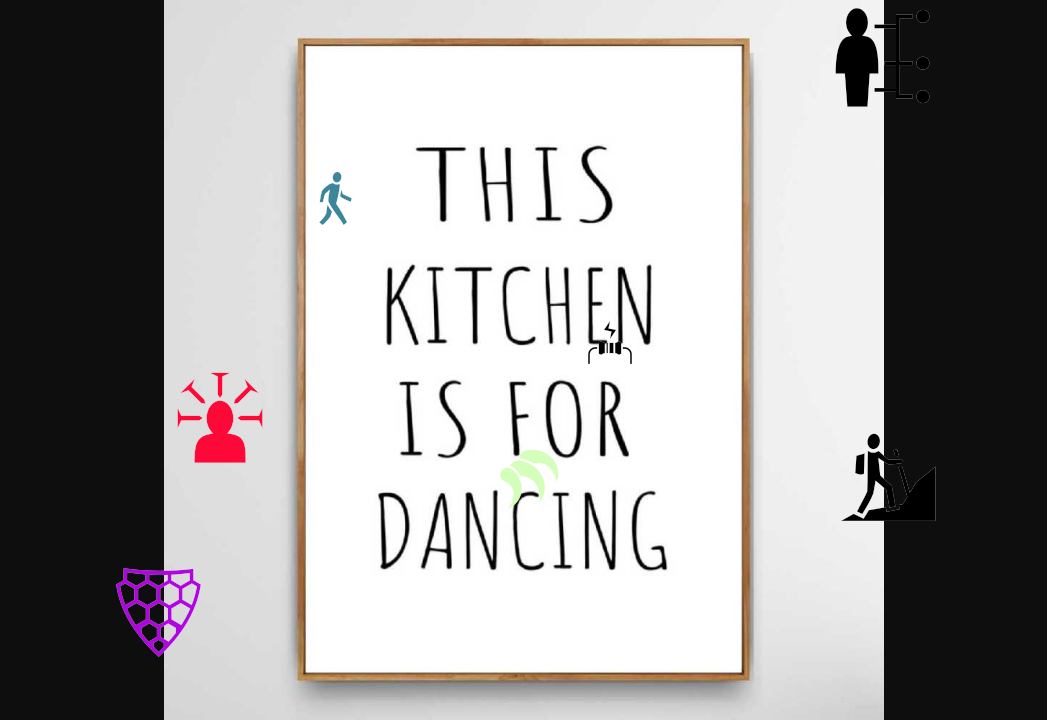  Describe the element at coordinates (158, 612) in the screenshot. I see `equip or select a defensive shield item` at that location.